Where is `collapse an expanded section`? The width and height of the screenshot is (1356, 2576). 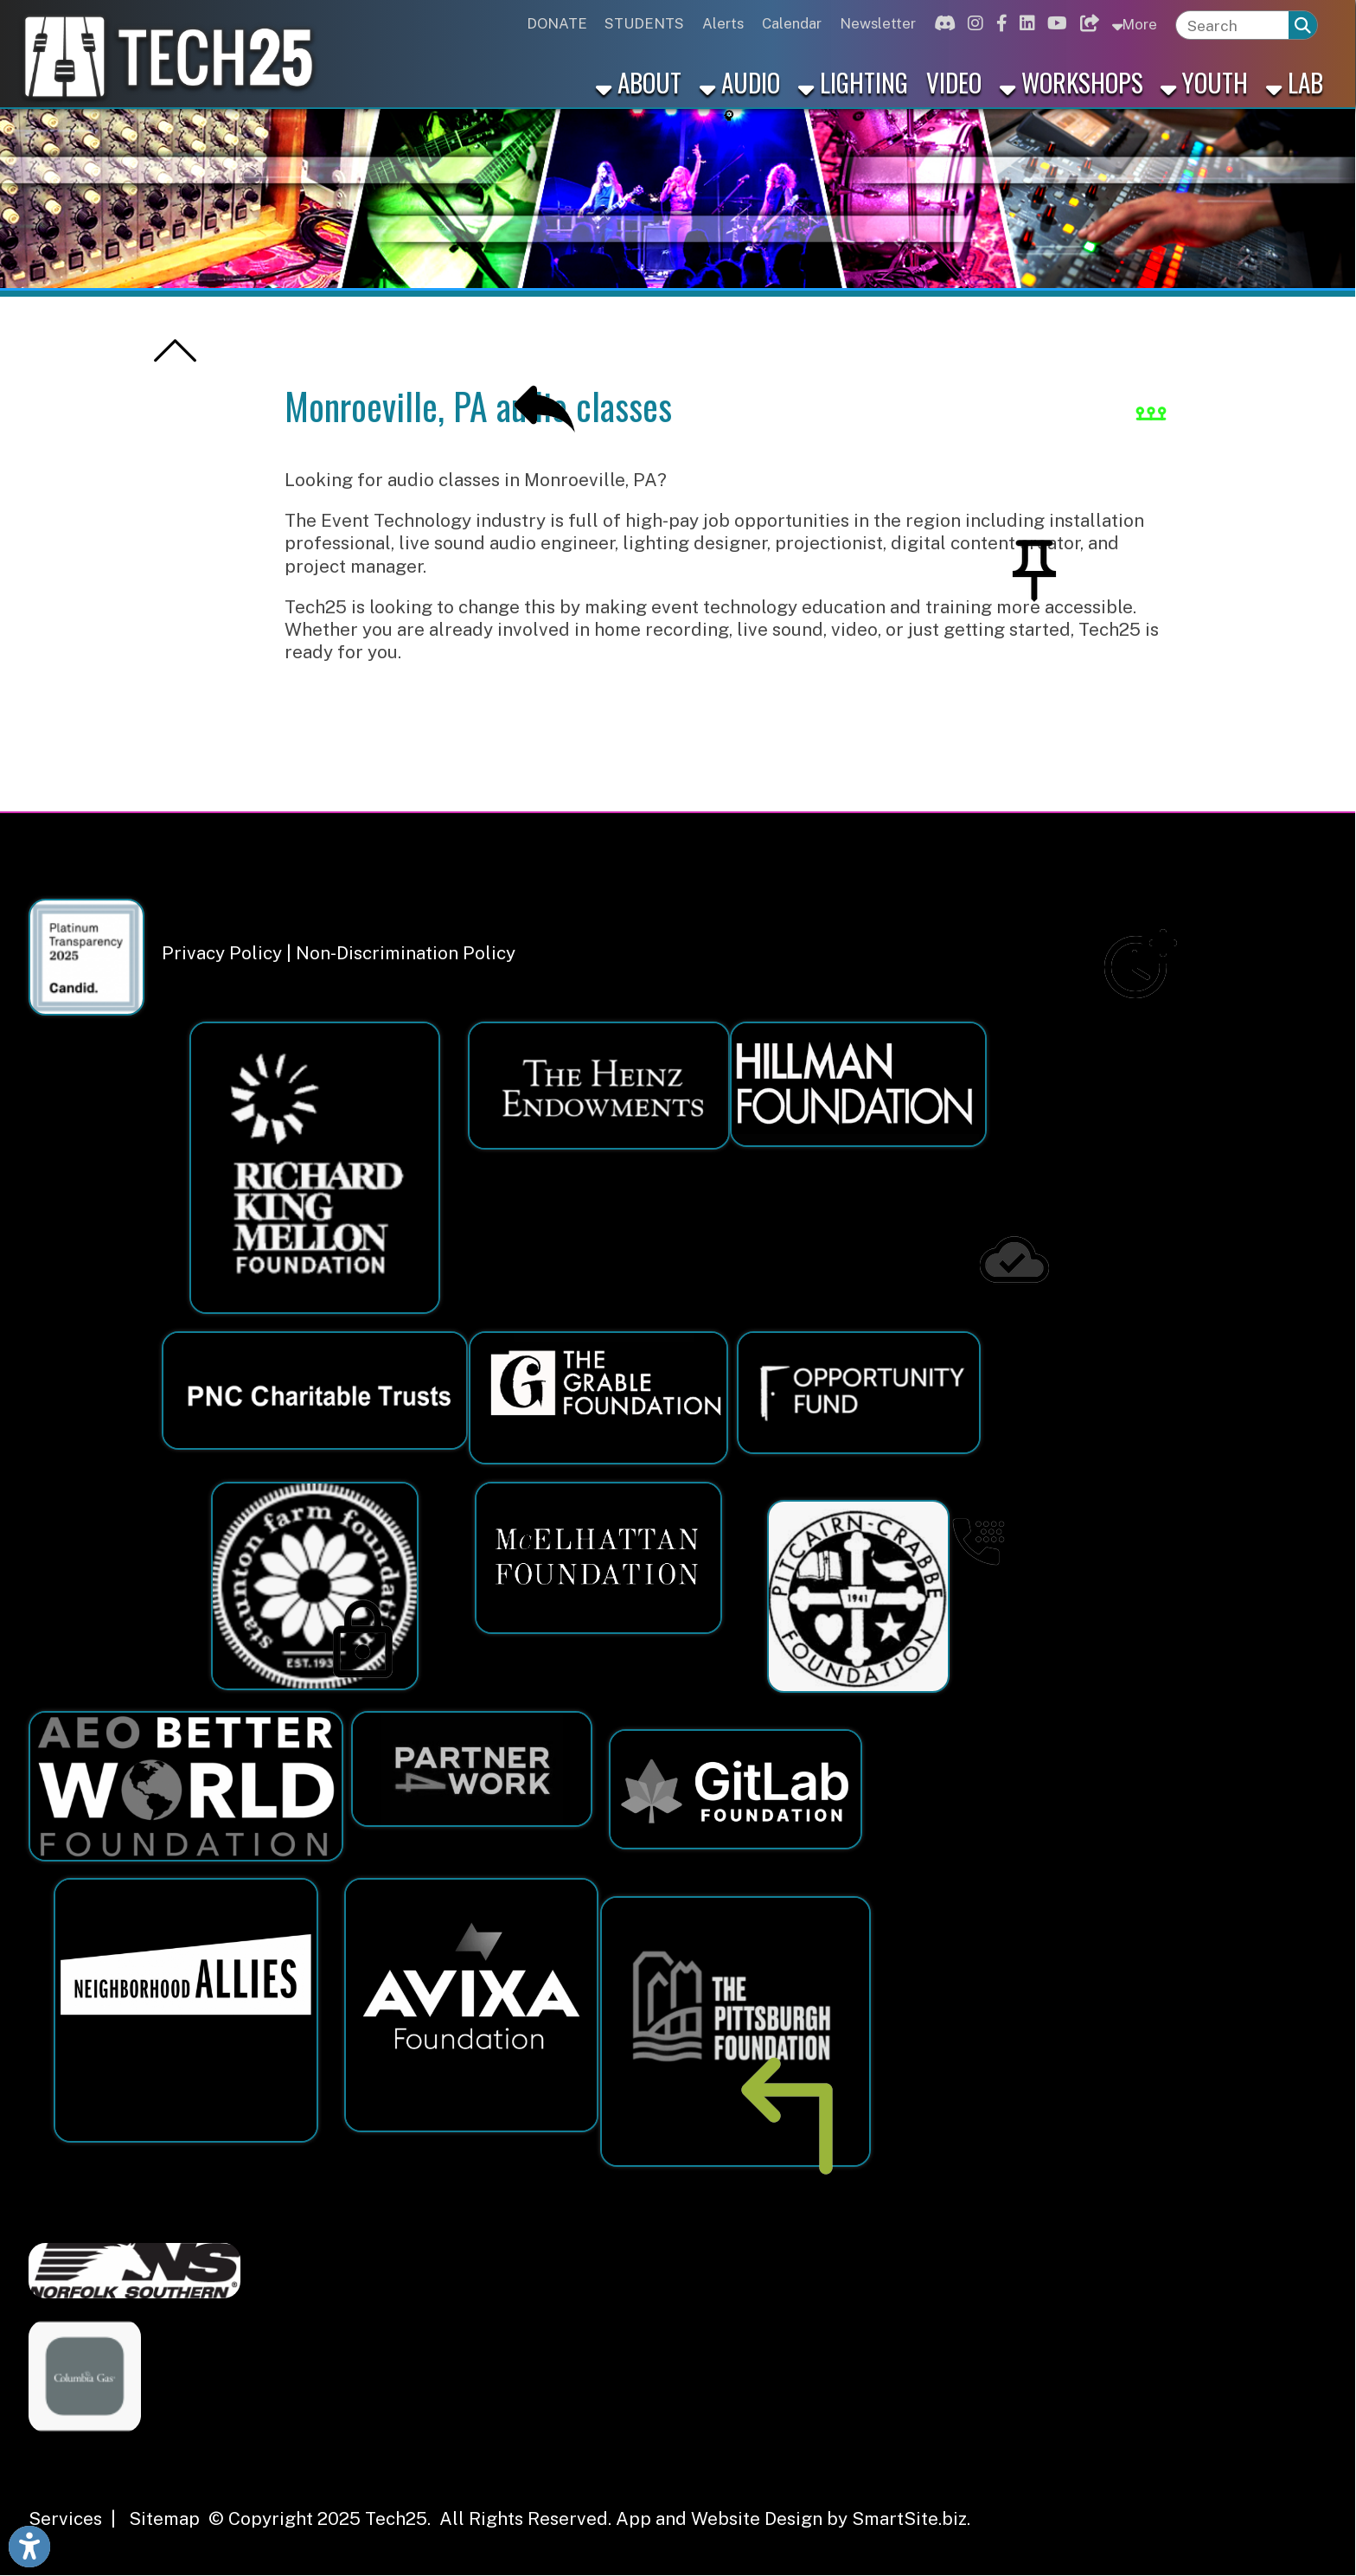
collapse an expanded section is located at coordinates (175, 352).